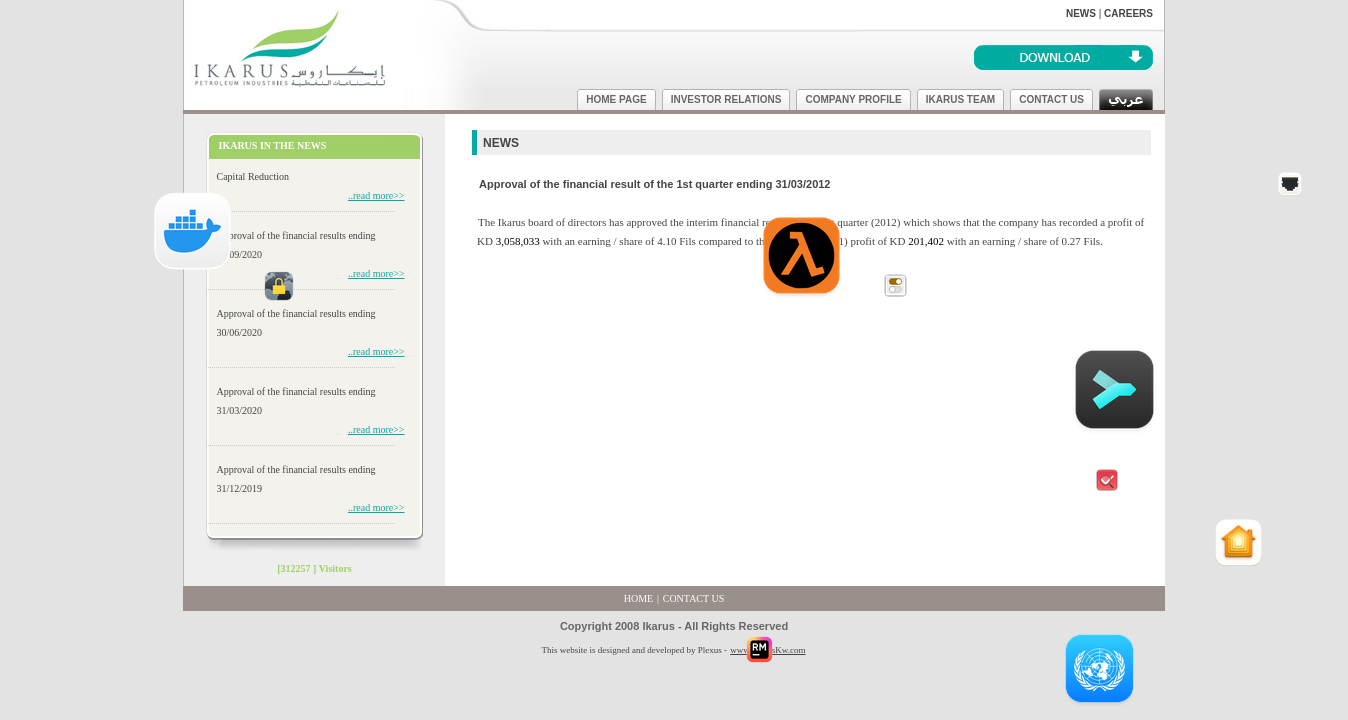  What do you see at coordinates (192, 229) in the screenshot?
I see `open whaler docker container management app` at bounding box center [192, 229].